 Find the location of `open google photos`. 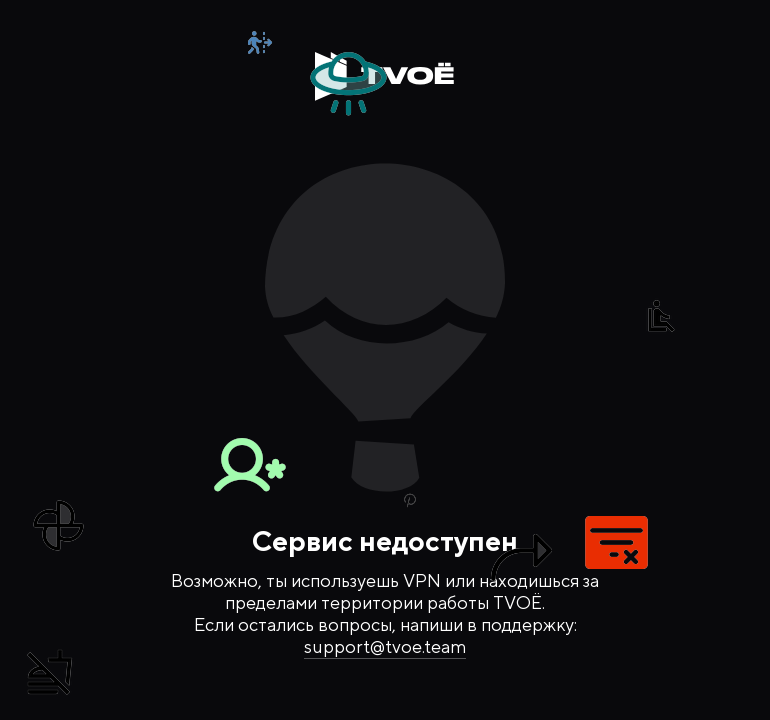

open google photos is located at coordinates (58, 525).